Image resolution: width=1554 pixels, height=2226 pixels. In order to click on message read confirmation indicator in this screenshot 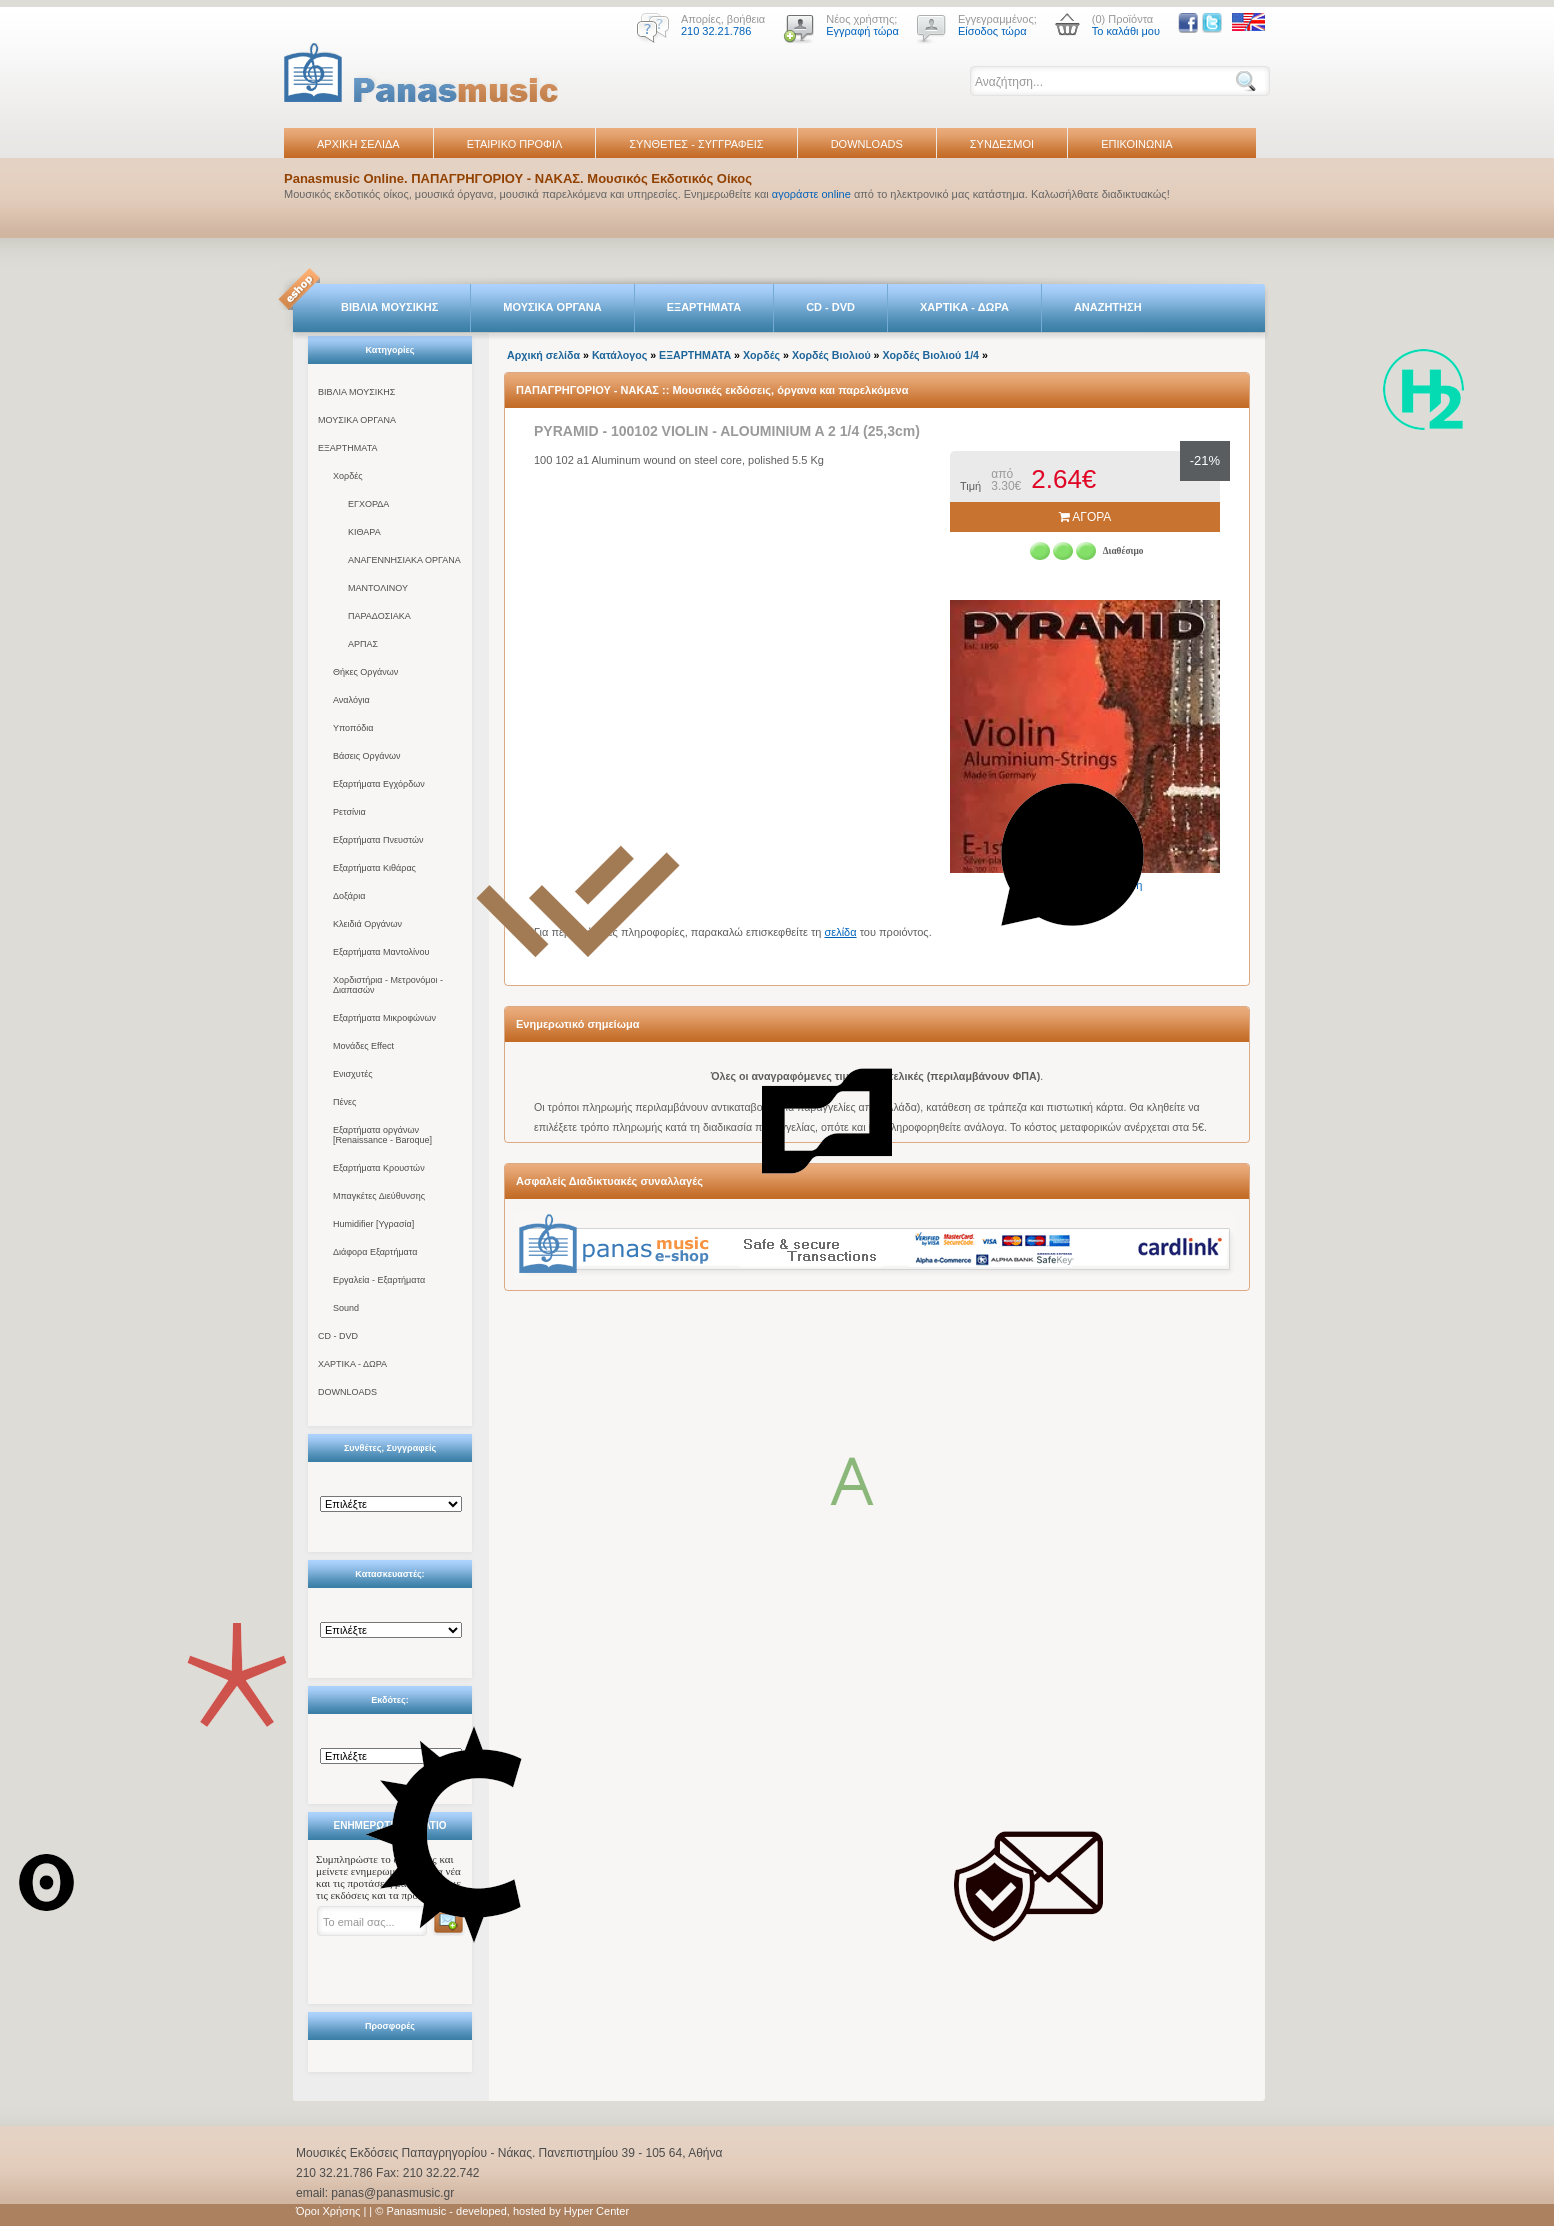, I will do `click(578, 901)`.